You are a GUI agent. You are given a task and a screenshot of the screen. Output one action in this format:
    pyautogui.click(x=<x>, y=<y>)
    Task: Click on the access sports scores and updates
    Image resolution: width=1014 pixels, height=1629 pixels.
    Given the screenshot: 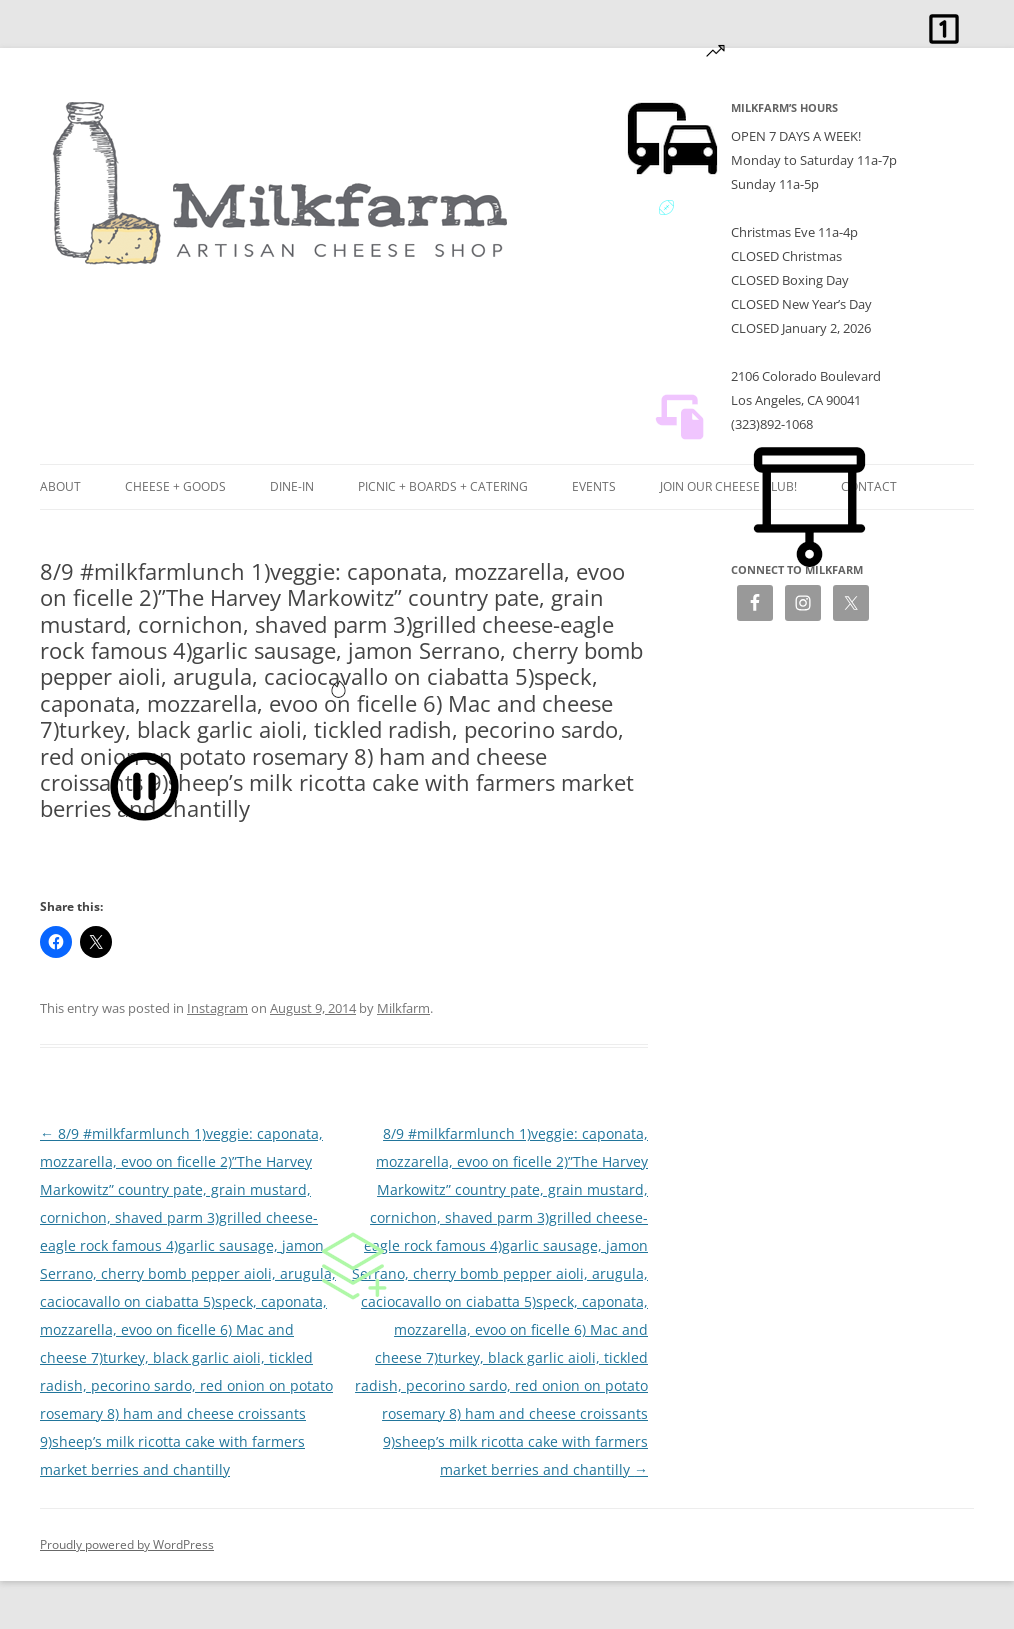 What is the action you would take?
    pyautogui.click(x=666, y=207)
    